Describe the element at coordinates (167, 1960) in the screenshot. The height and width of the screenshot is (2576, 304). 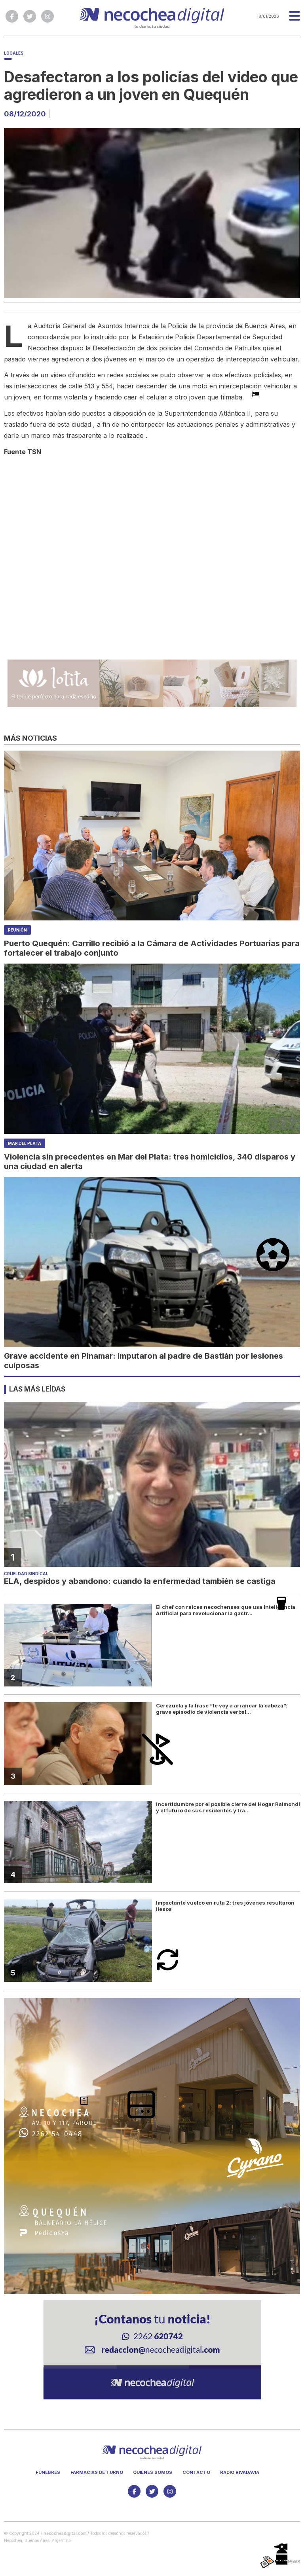
I see `refresh the current page or content` at that location.